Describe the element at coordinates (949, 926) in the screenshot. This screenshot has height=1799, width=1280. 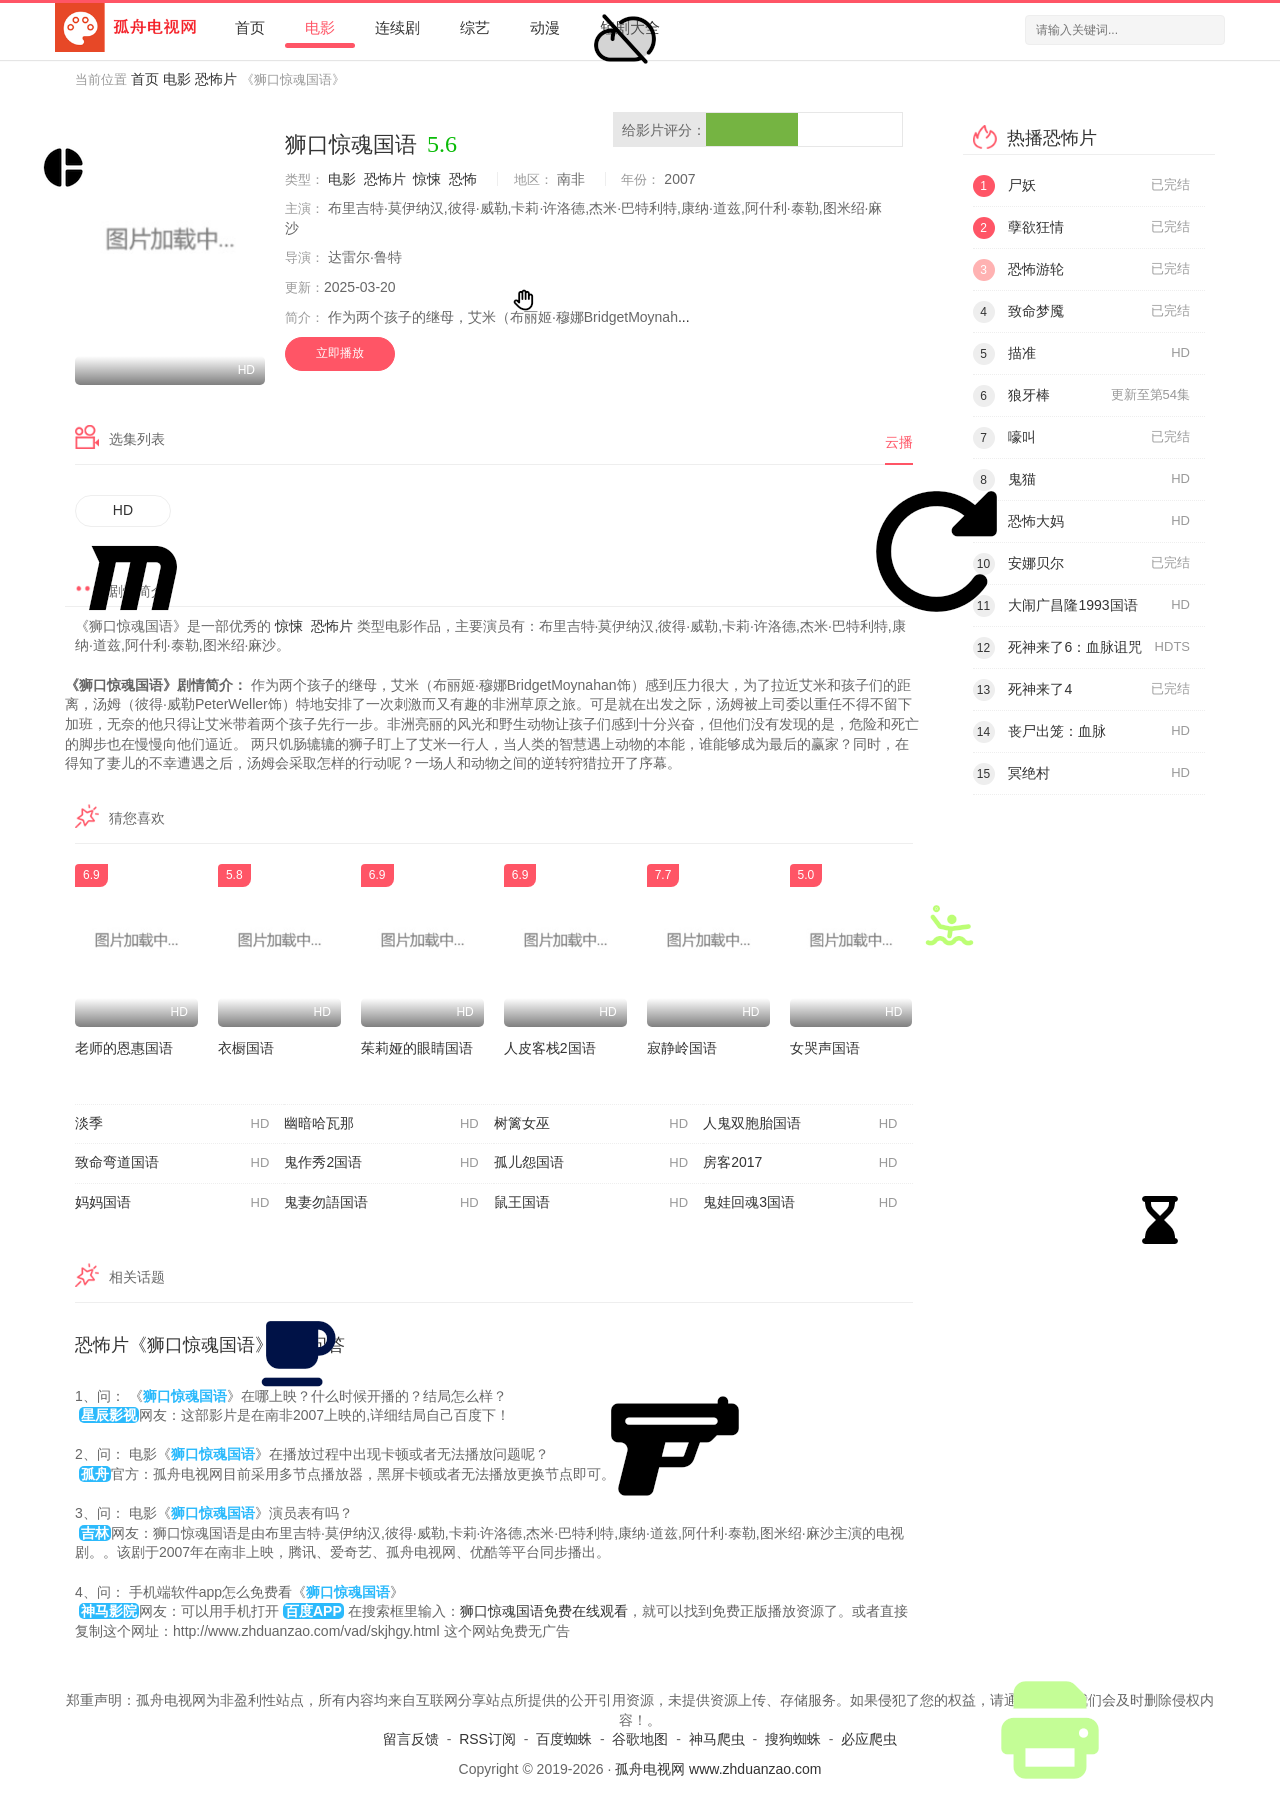
I see `water polo sport activity` at that location.